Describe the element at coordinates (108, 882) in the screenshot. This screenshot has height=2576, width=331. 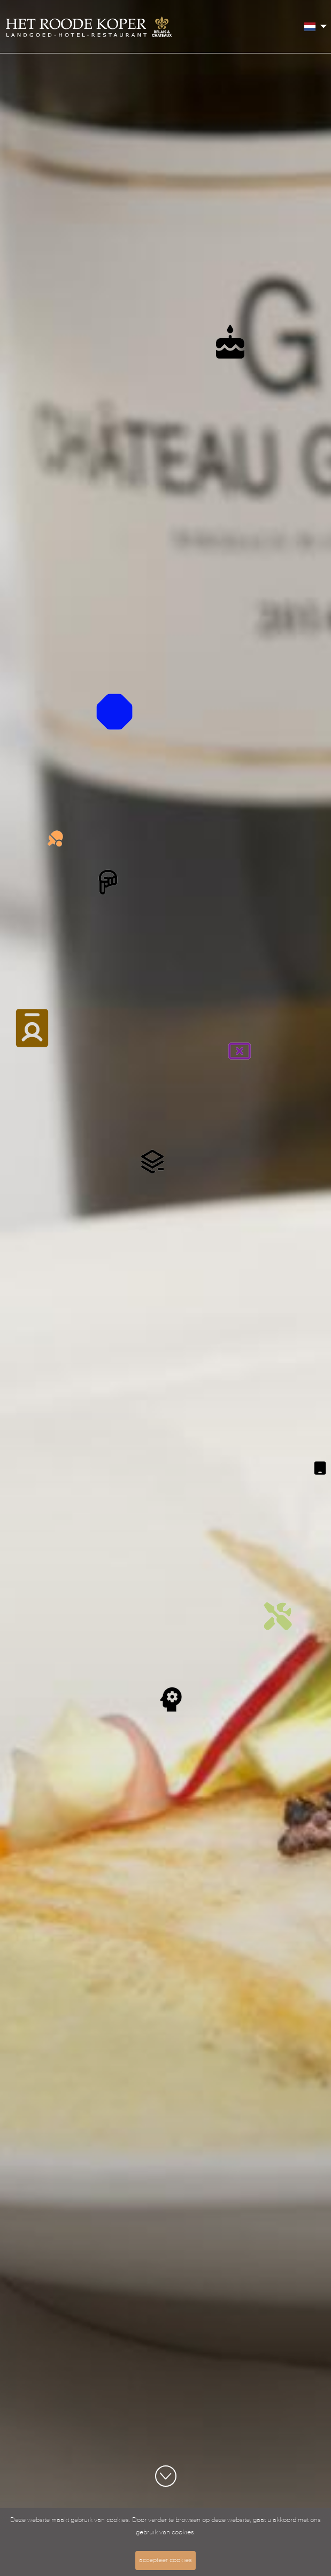
I see `scroll down for more content` at that location.